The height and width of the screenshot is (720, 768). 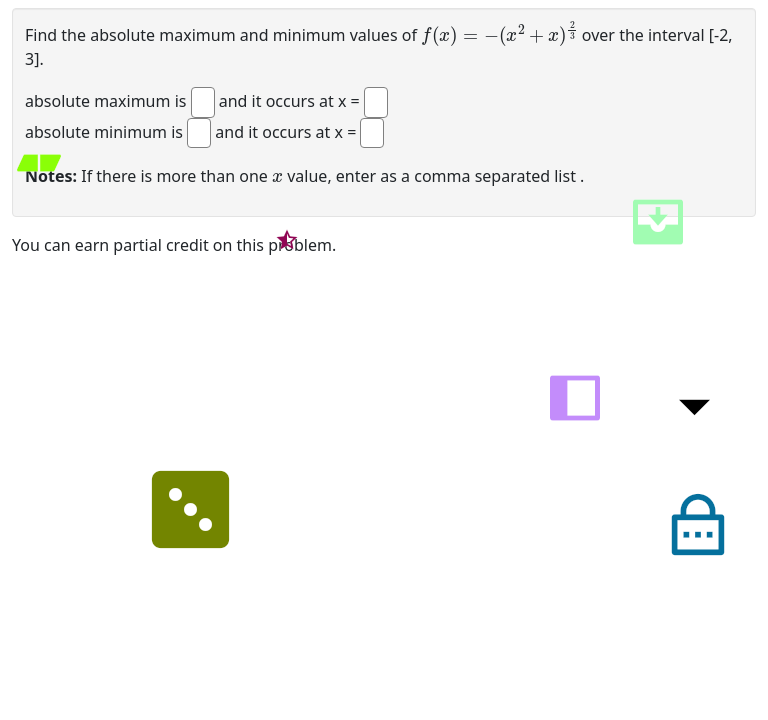 I want to click on toggle the sidebar panel, so click(x=575, y=398).